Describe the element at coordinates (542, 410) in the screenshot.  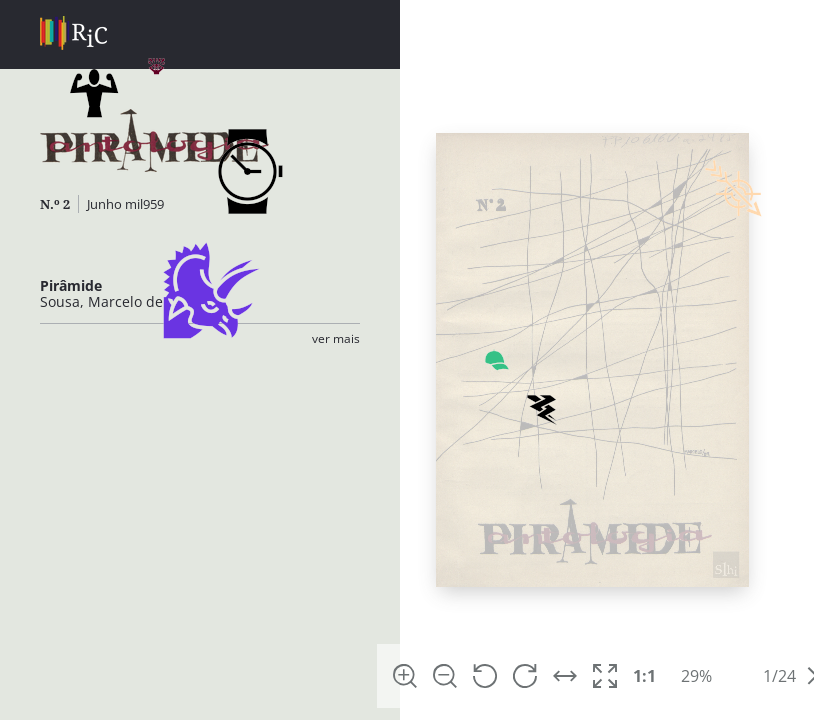
I see `activate lightning or electric ability` at that location.